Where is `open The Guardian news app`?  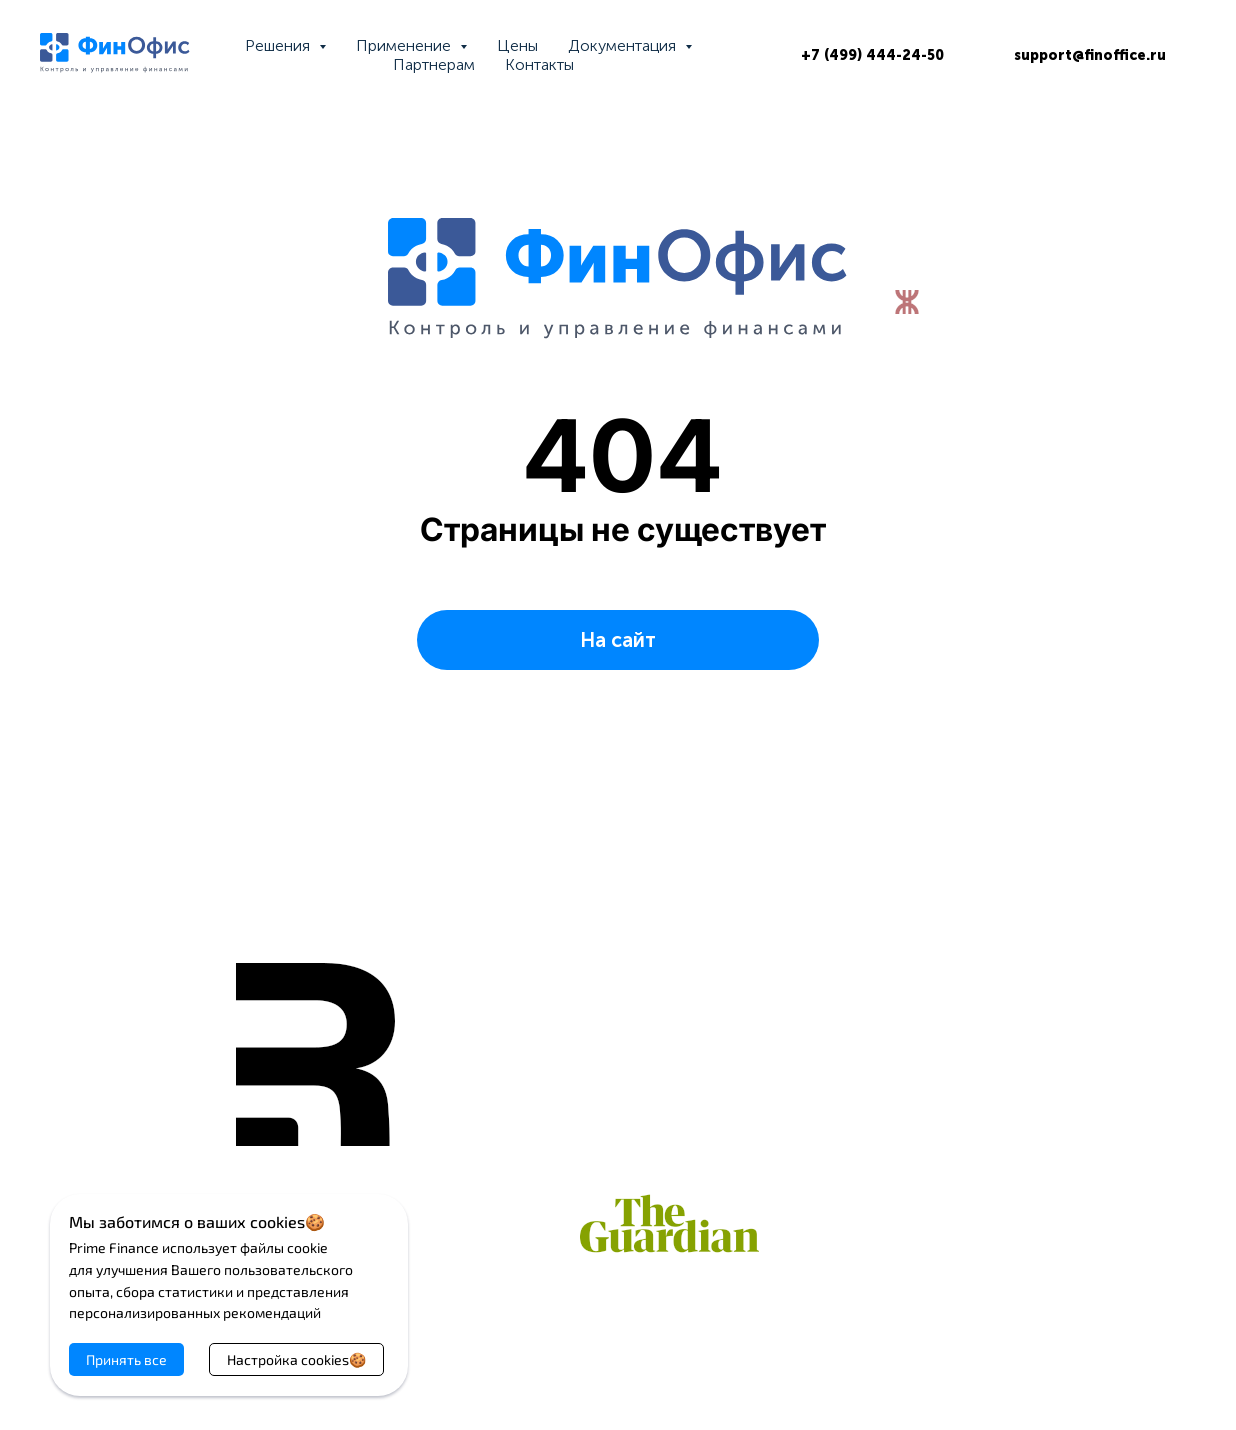
open The Guardian news app is located at coordinates (669, 1223).